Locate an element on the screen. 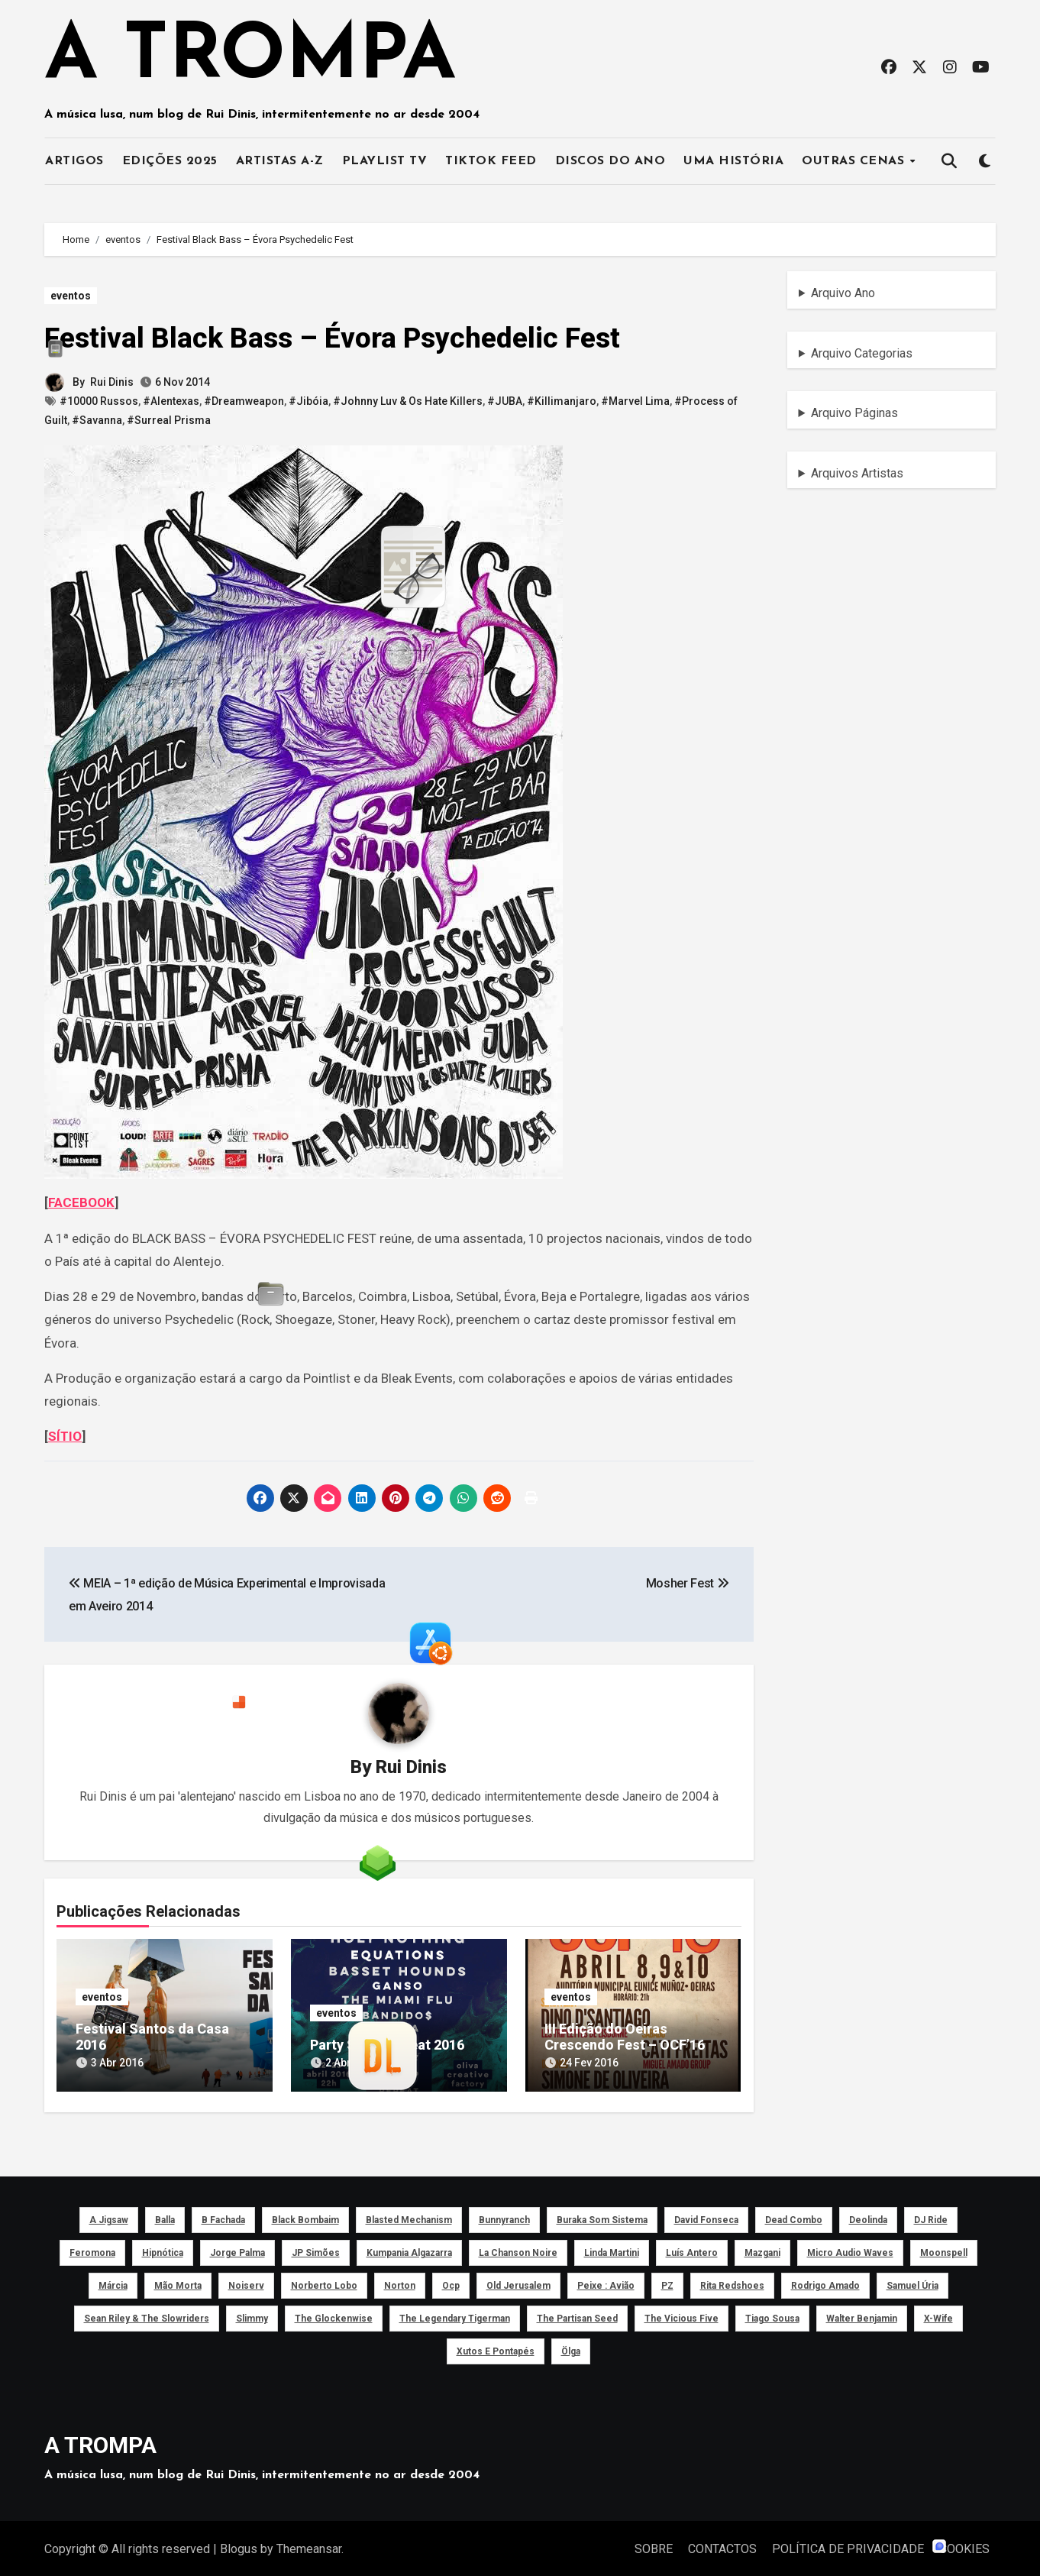 This screenshot has height=2576, width=1040. open the texts messaging app is located at coordinates (939, 2546).